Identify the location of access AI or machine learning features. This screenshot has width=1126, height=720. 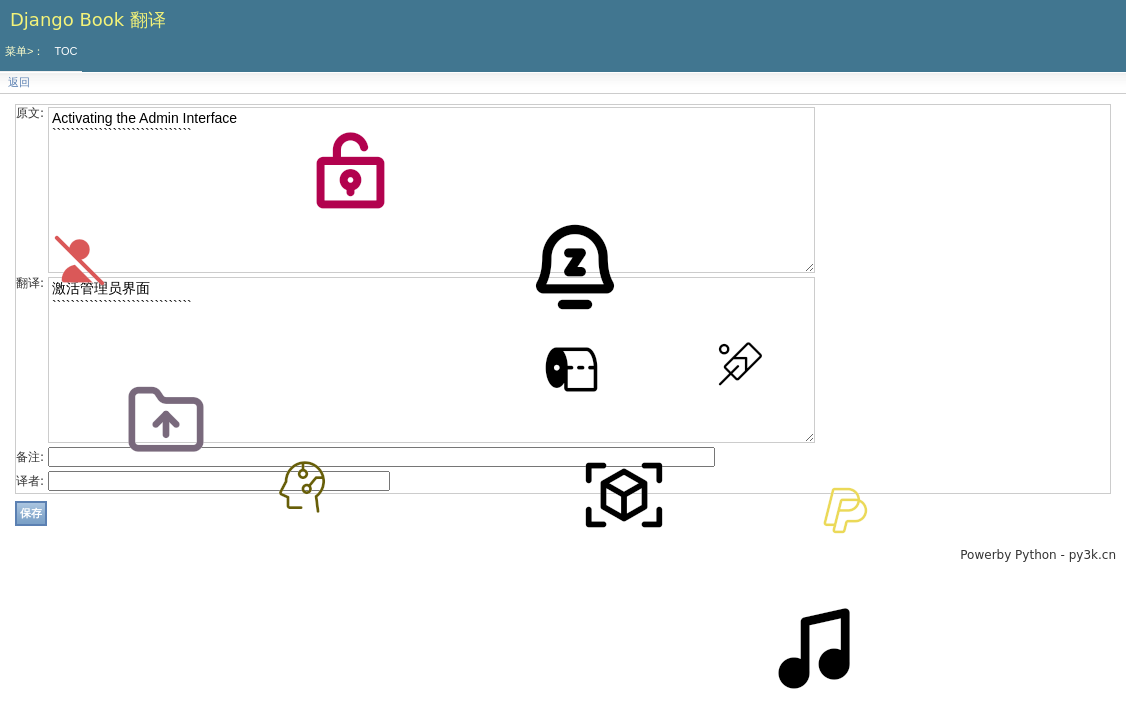
(303, 487).